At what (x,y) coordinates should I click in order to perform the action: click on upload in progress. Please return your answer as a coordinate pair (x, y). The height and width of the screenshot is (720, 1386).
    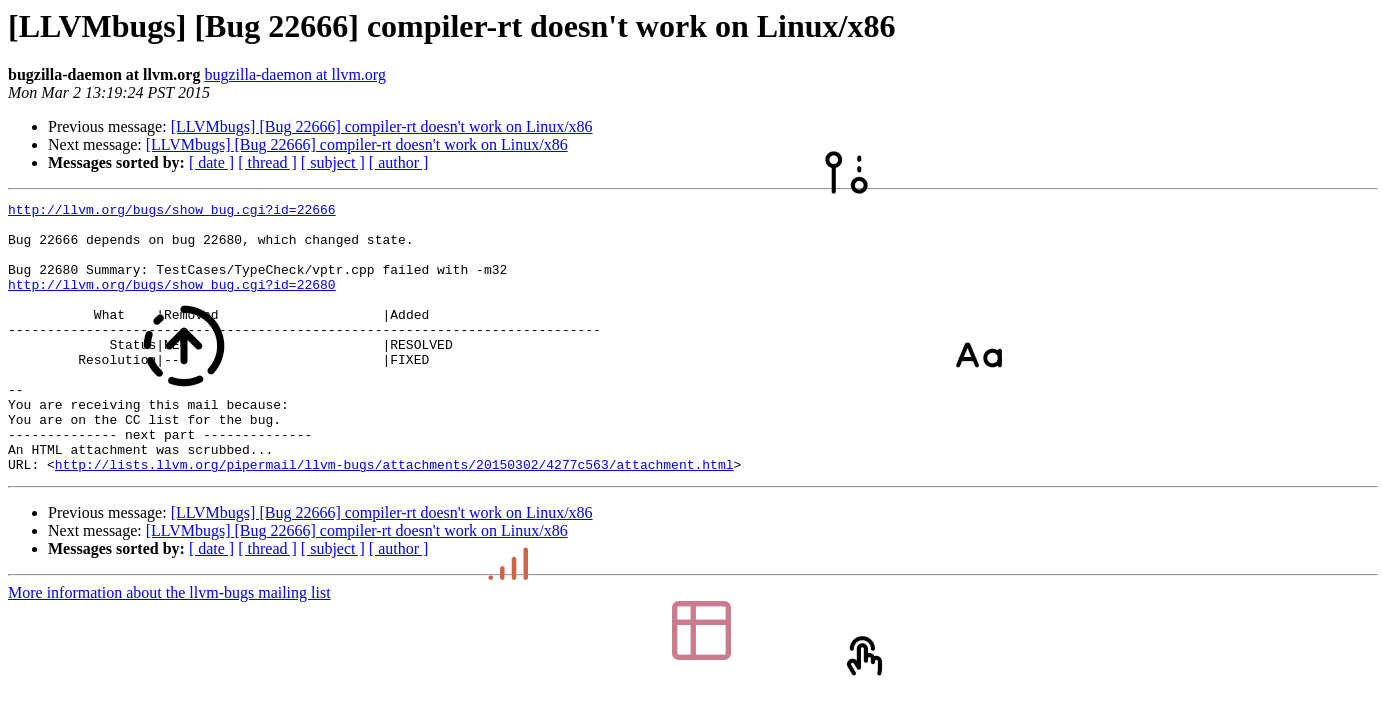
    Looking at the image, I should click on (184, 346).